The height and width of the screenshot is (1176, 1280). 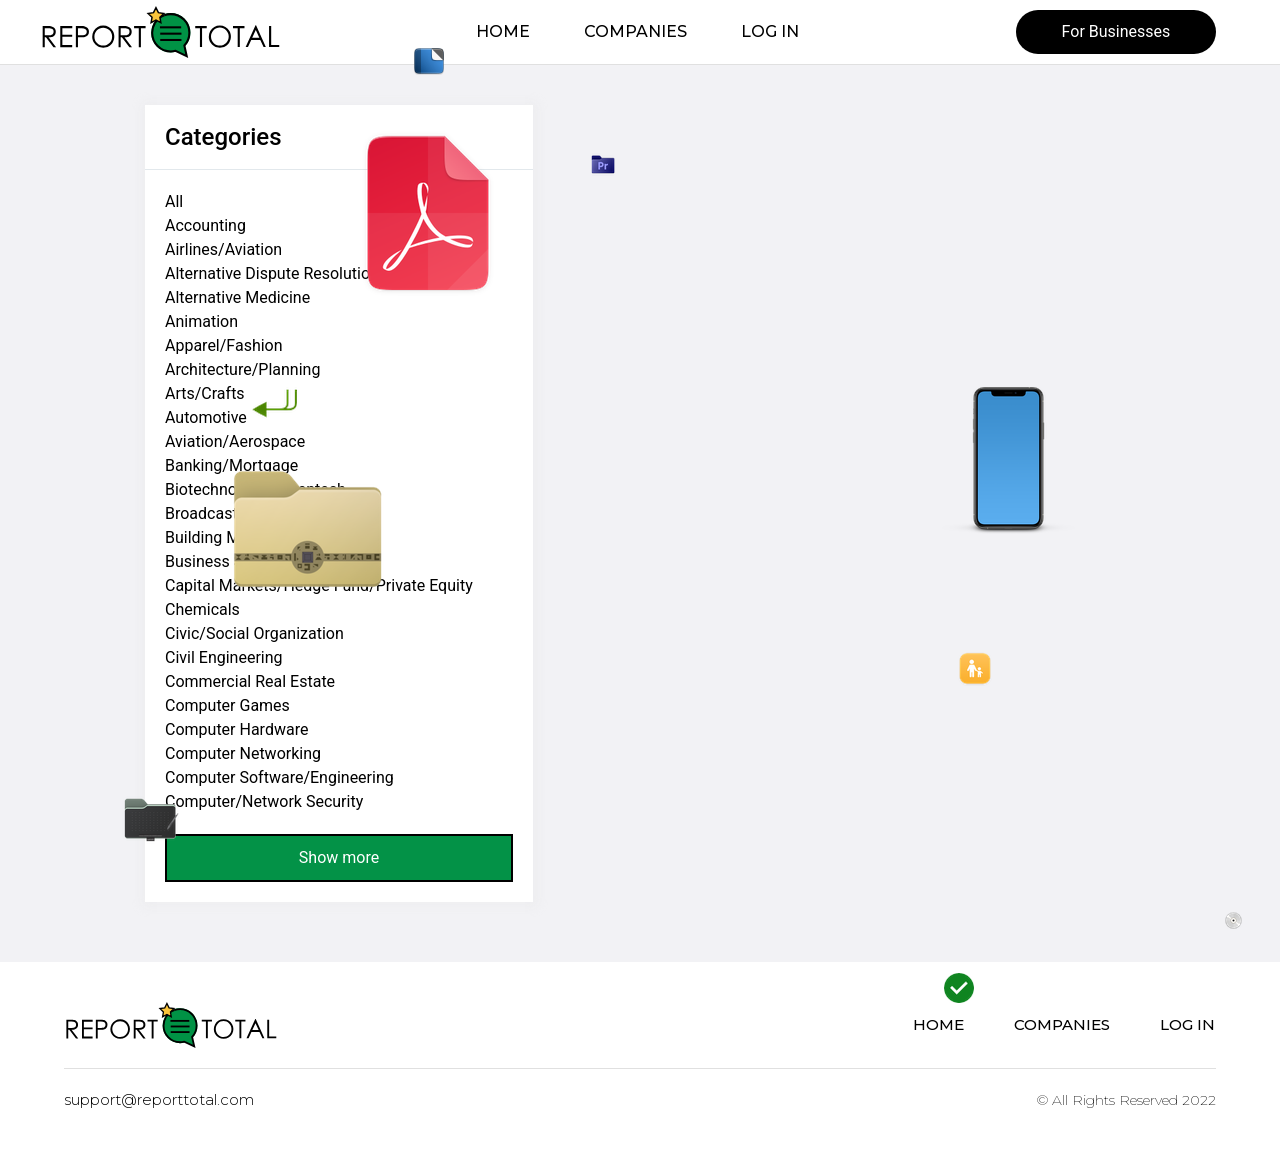 I want to click on access parental controls settings, so click(x=975, y=669).